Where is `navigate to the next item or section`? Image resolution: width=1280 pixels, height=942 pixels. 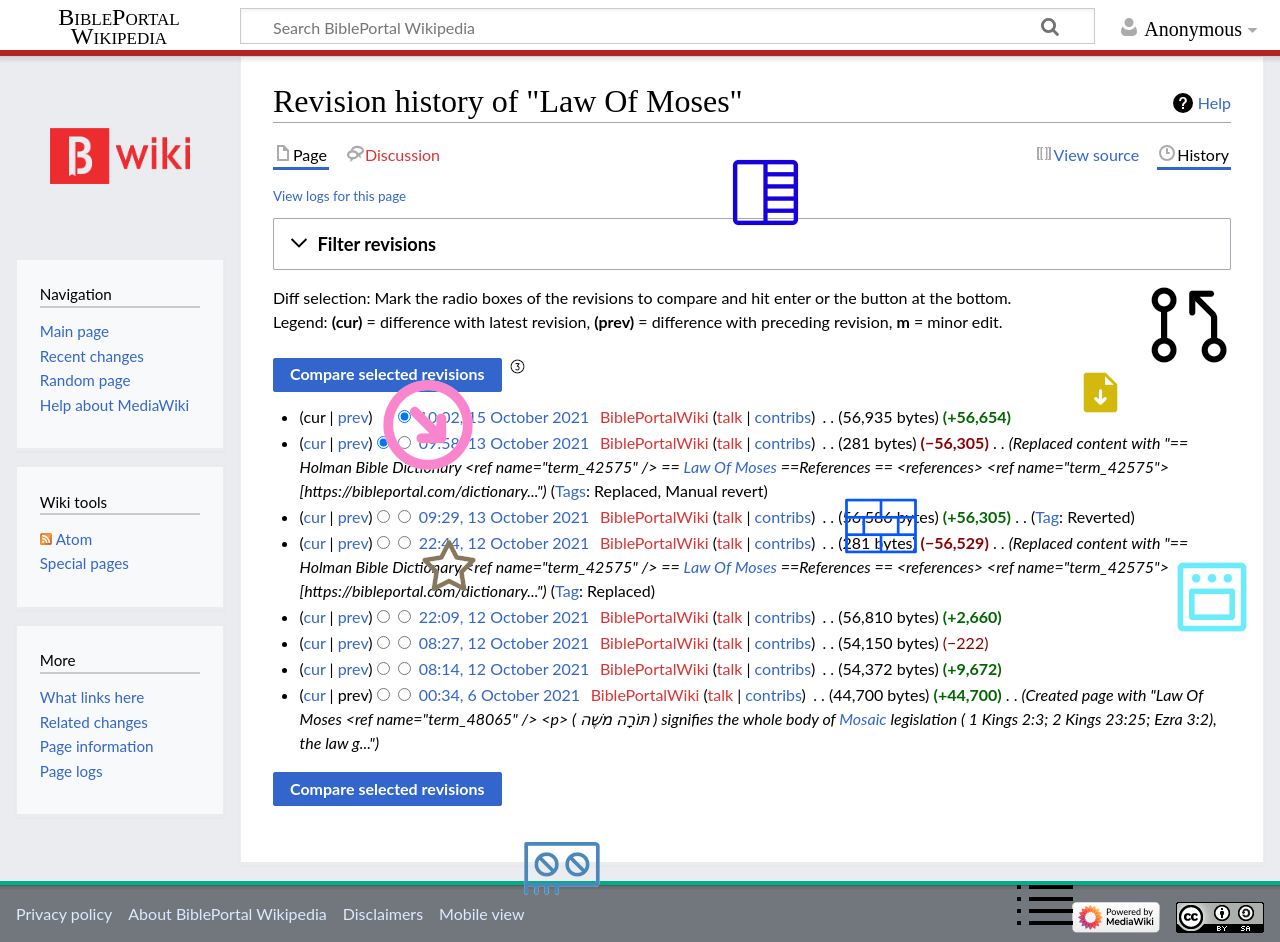
navigate to the next item or section is located at coordinates (428, 425).